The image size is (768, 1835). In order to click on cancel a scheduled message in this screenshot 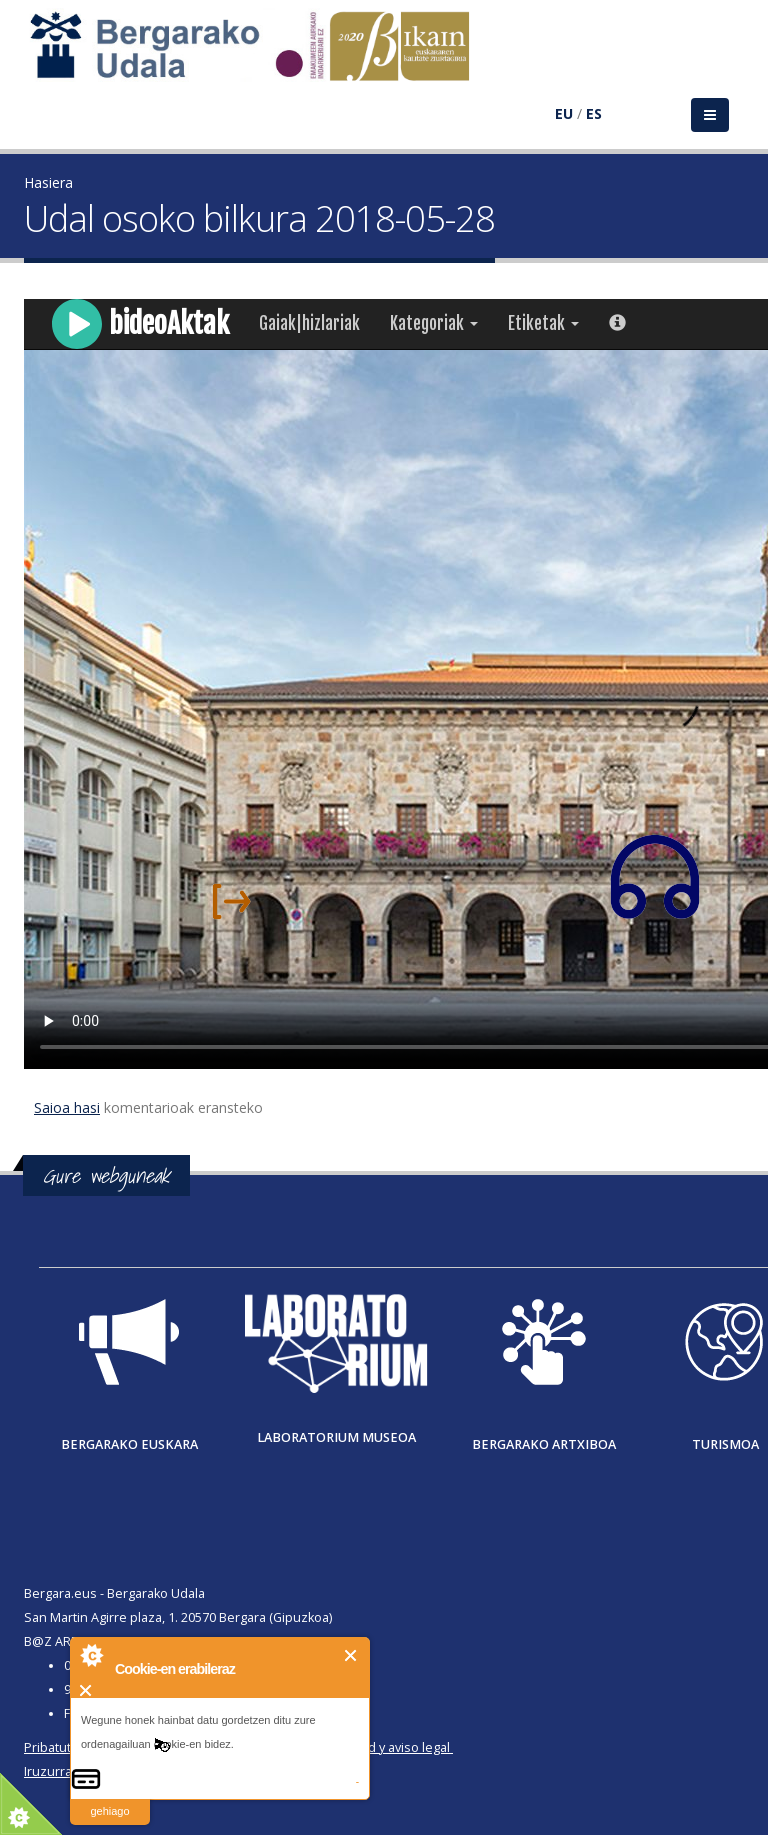, I will do `click(162, 1744)`.